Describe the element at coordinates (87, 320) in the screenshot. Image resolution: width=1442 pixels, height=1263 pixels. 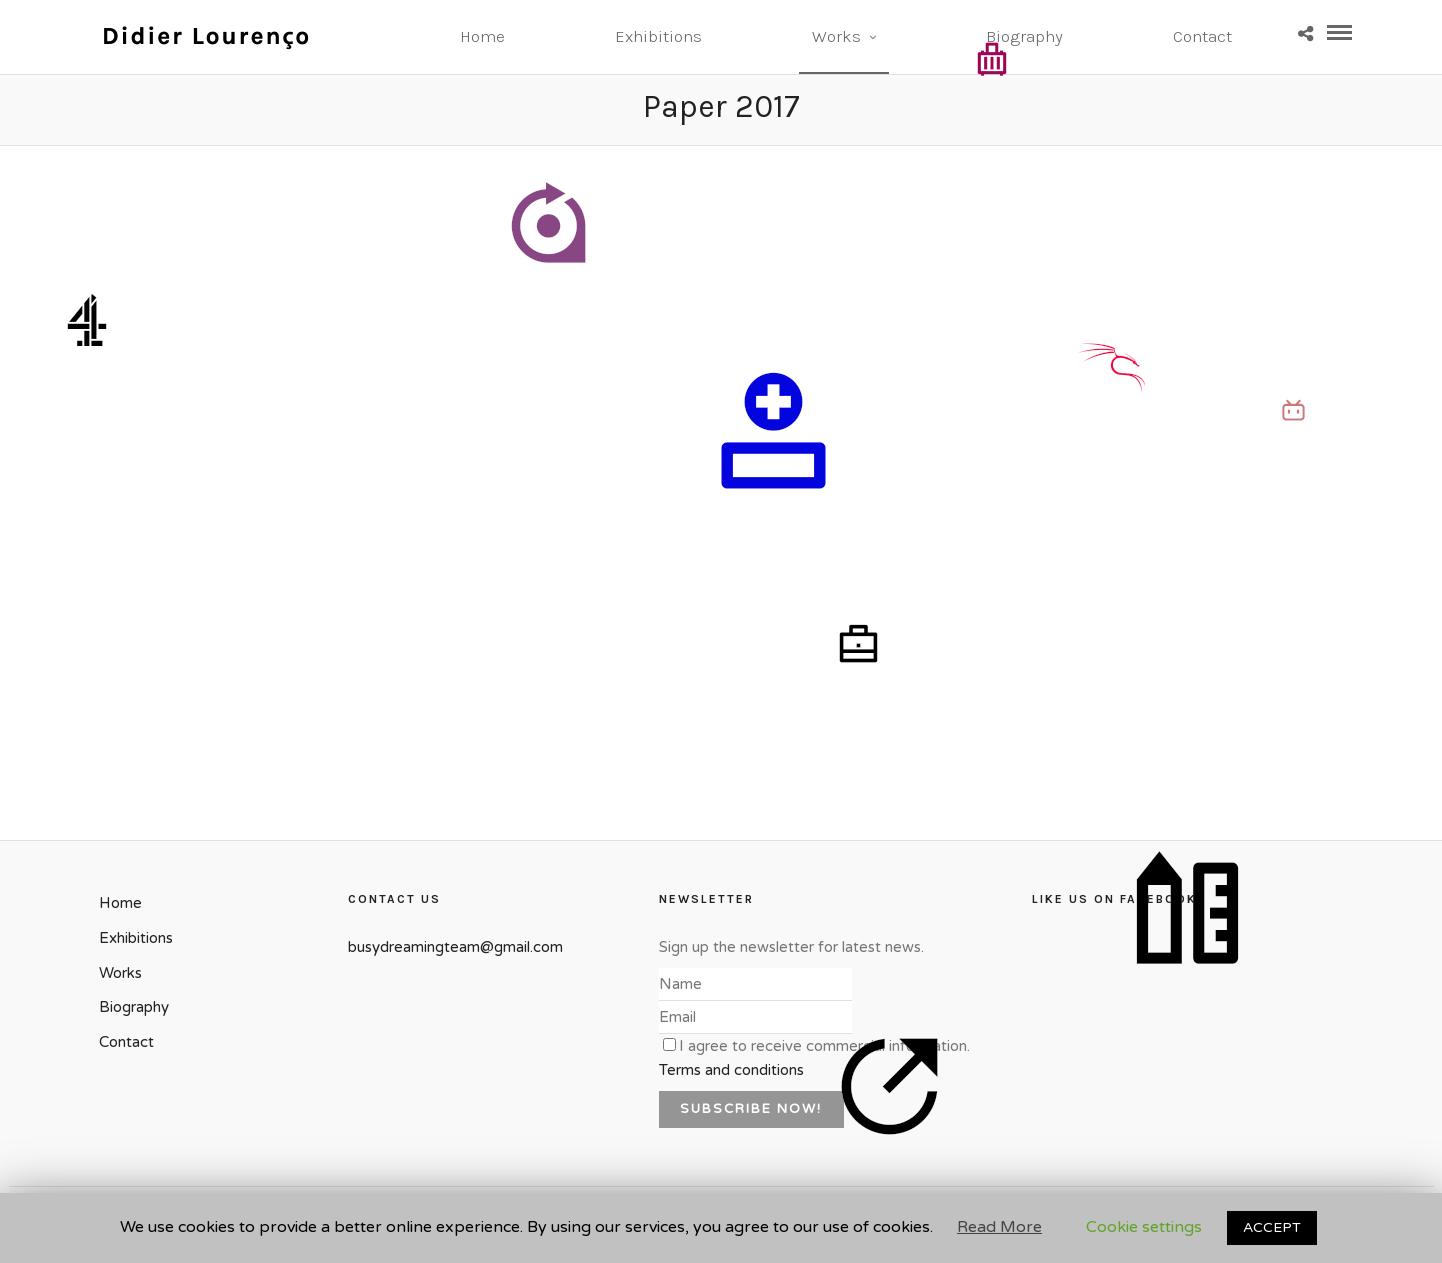
I see `Channel 4 logo` at that location.